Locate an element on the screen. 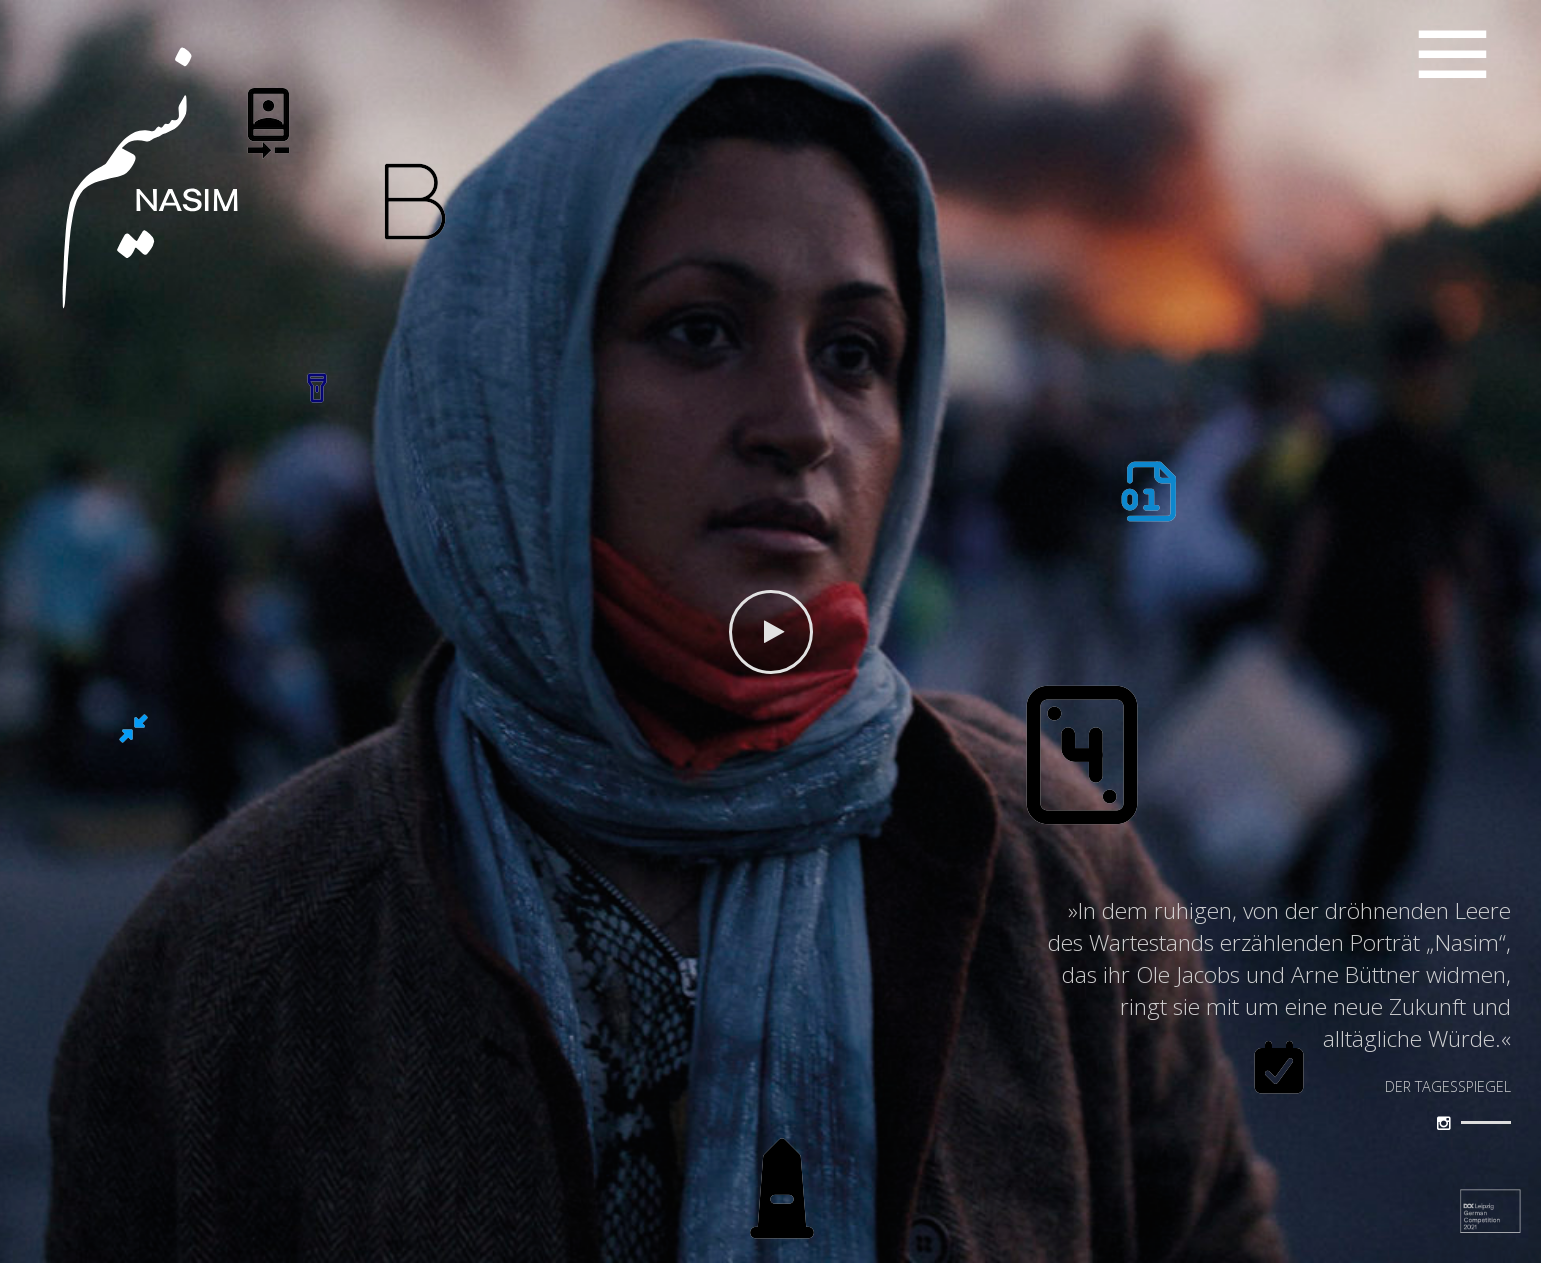 This screenshot has height=1263, width=1541. view a binary or data file is located at coordinates (1151, 491).